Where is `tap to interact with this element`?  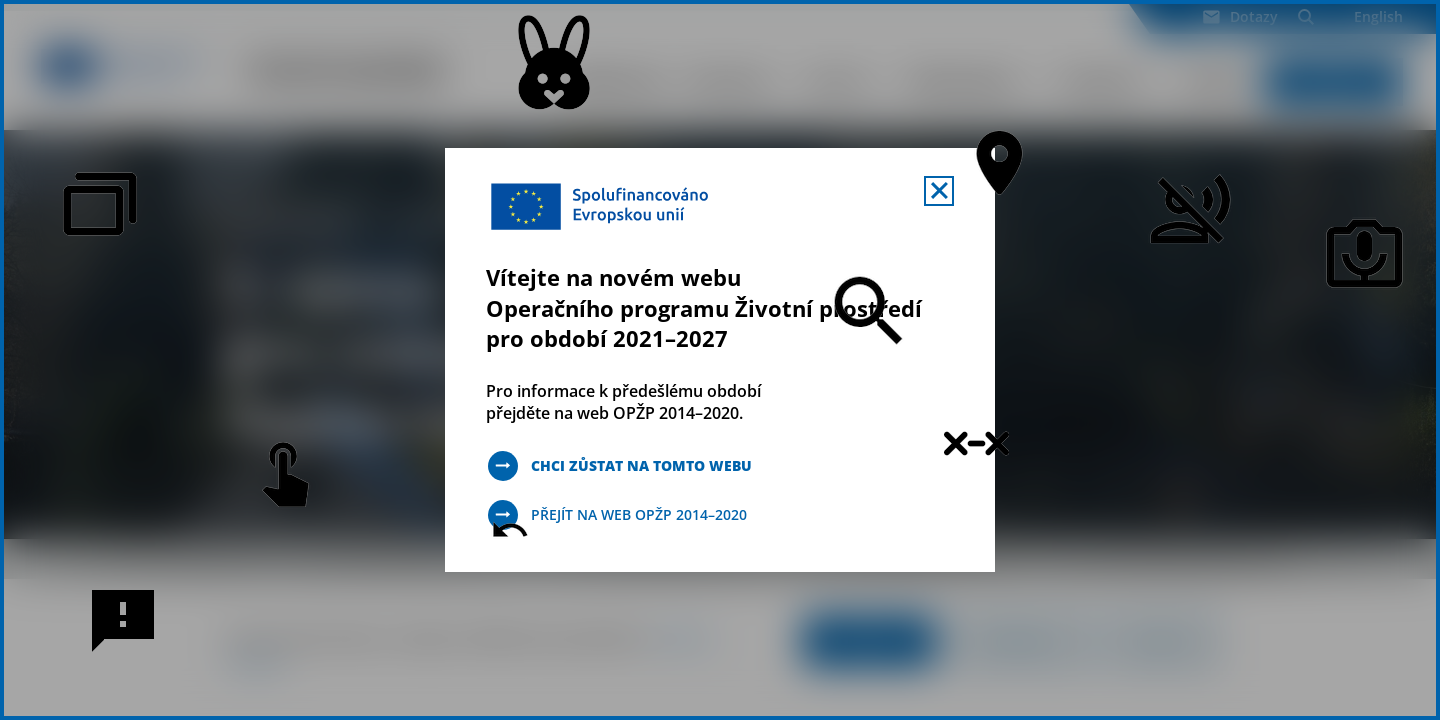 tap to interact with this element is located at coordinates (287, 476).